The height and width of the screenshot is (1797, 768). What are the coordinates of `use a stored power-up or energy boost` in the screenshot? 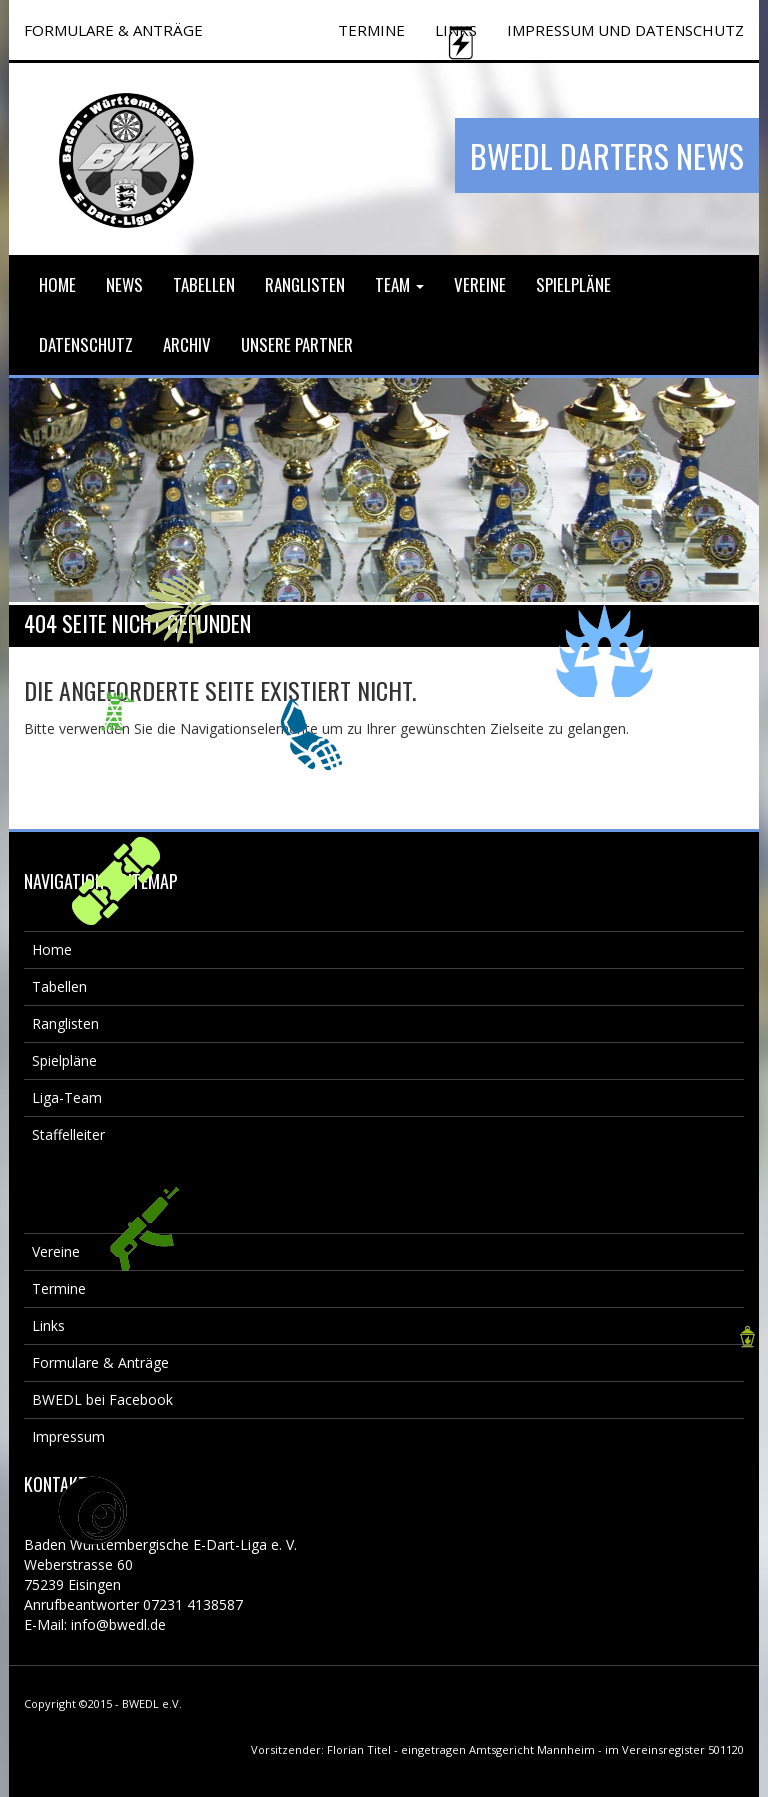 It's located at (460, 42).